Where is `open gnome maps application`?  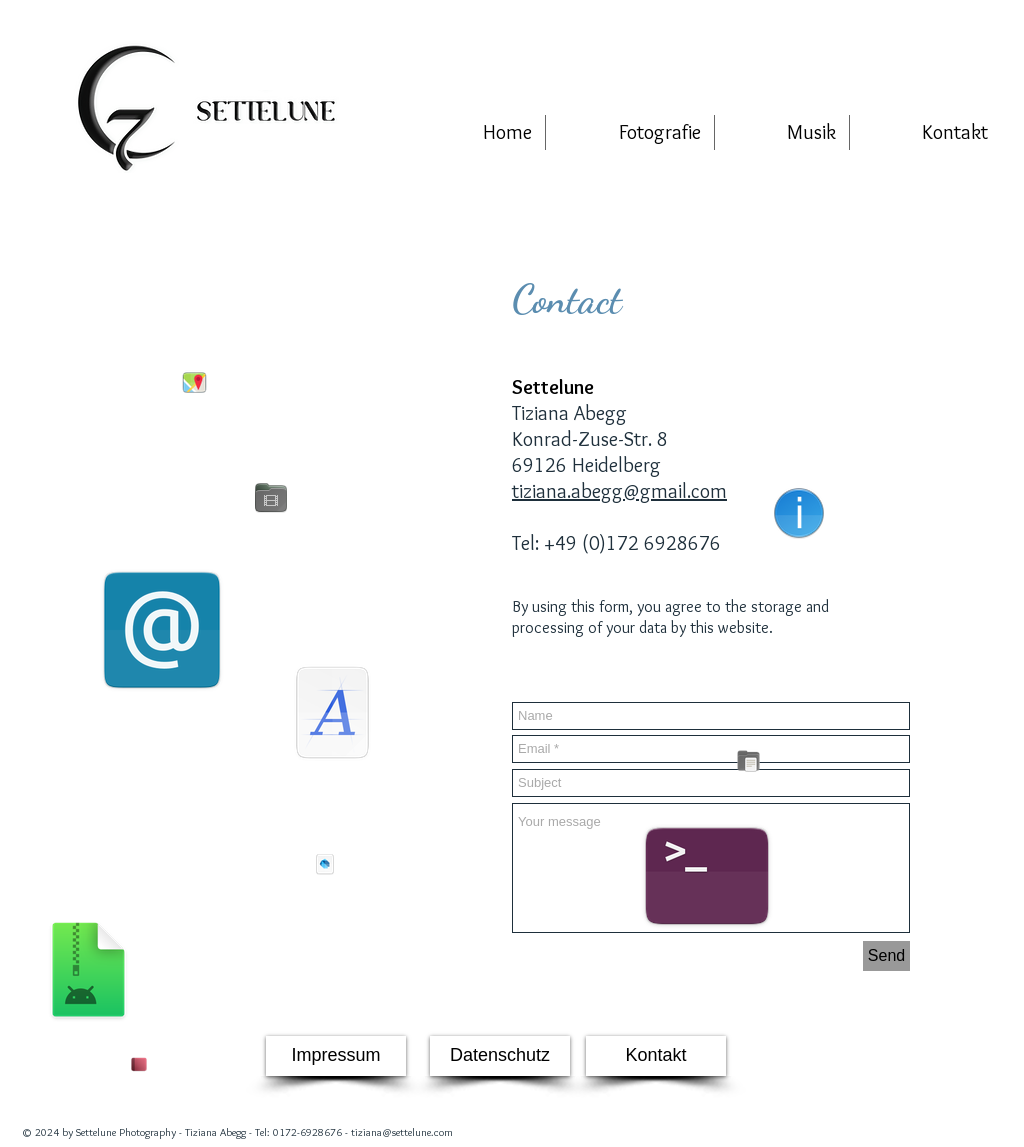 open gnome maps application is located at coordinates (194, 382).